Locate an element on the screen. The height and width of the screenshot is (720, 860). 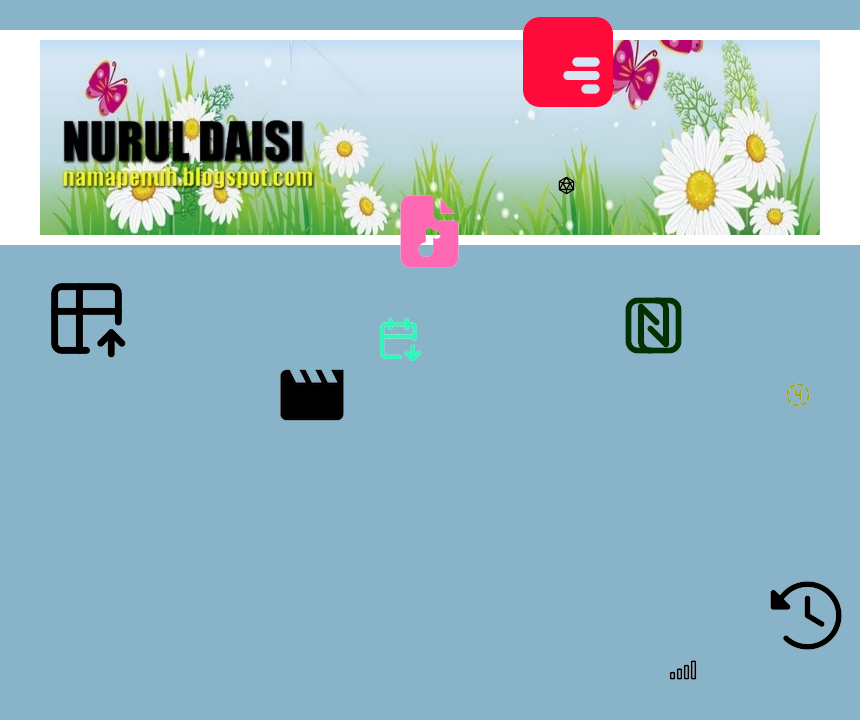
view history or recent activity is located at coordinates (807, 615).